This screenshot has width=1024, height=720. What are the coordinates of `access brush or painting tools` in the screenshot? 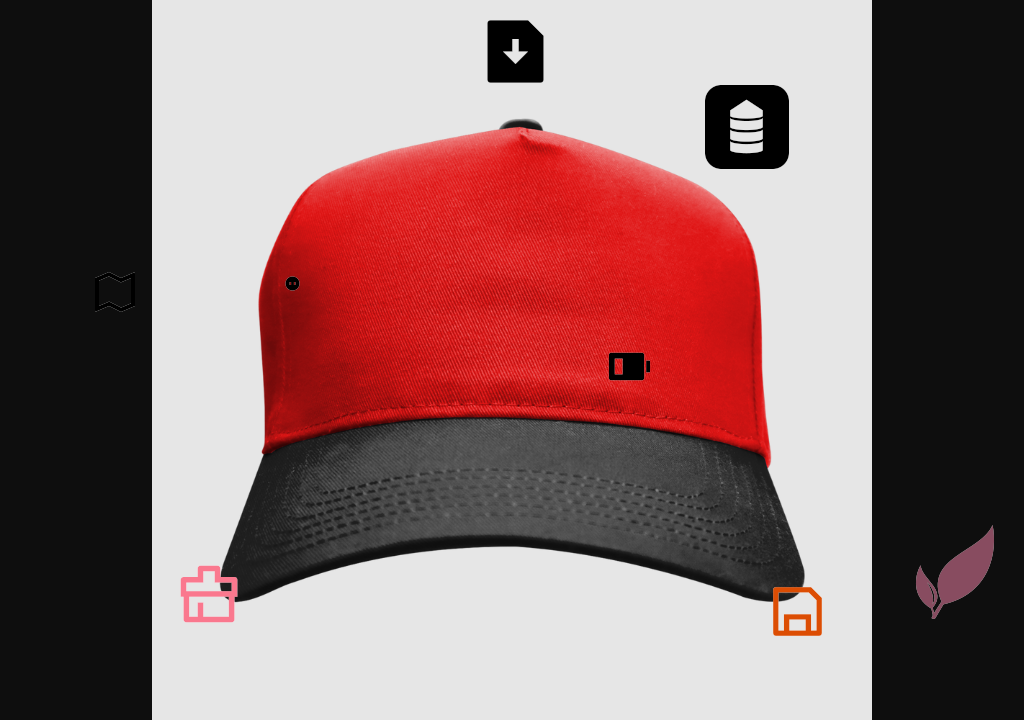 It's located at (209, 594).